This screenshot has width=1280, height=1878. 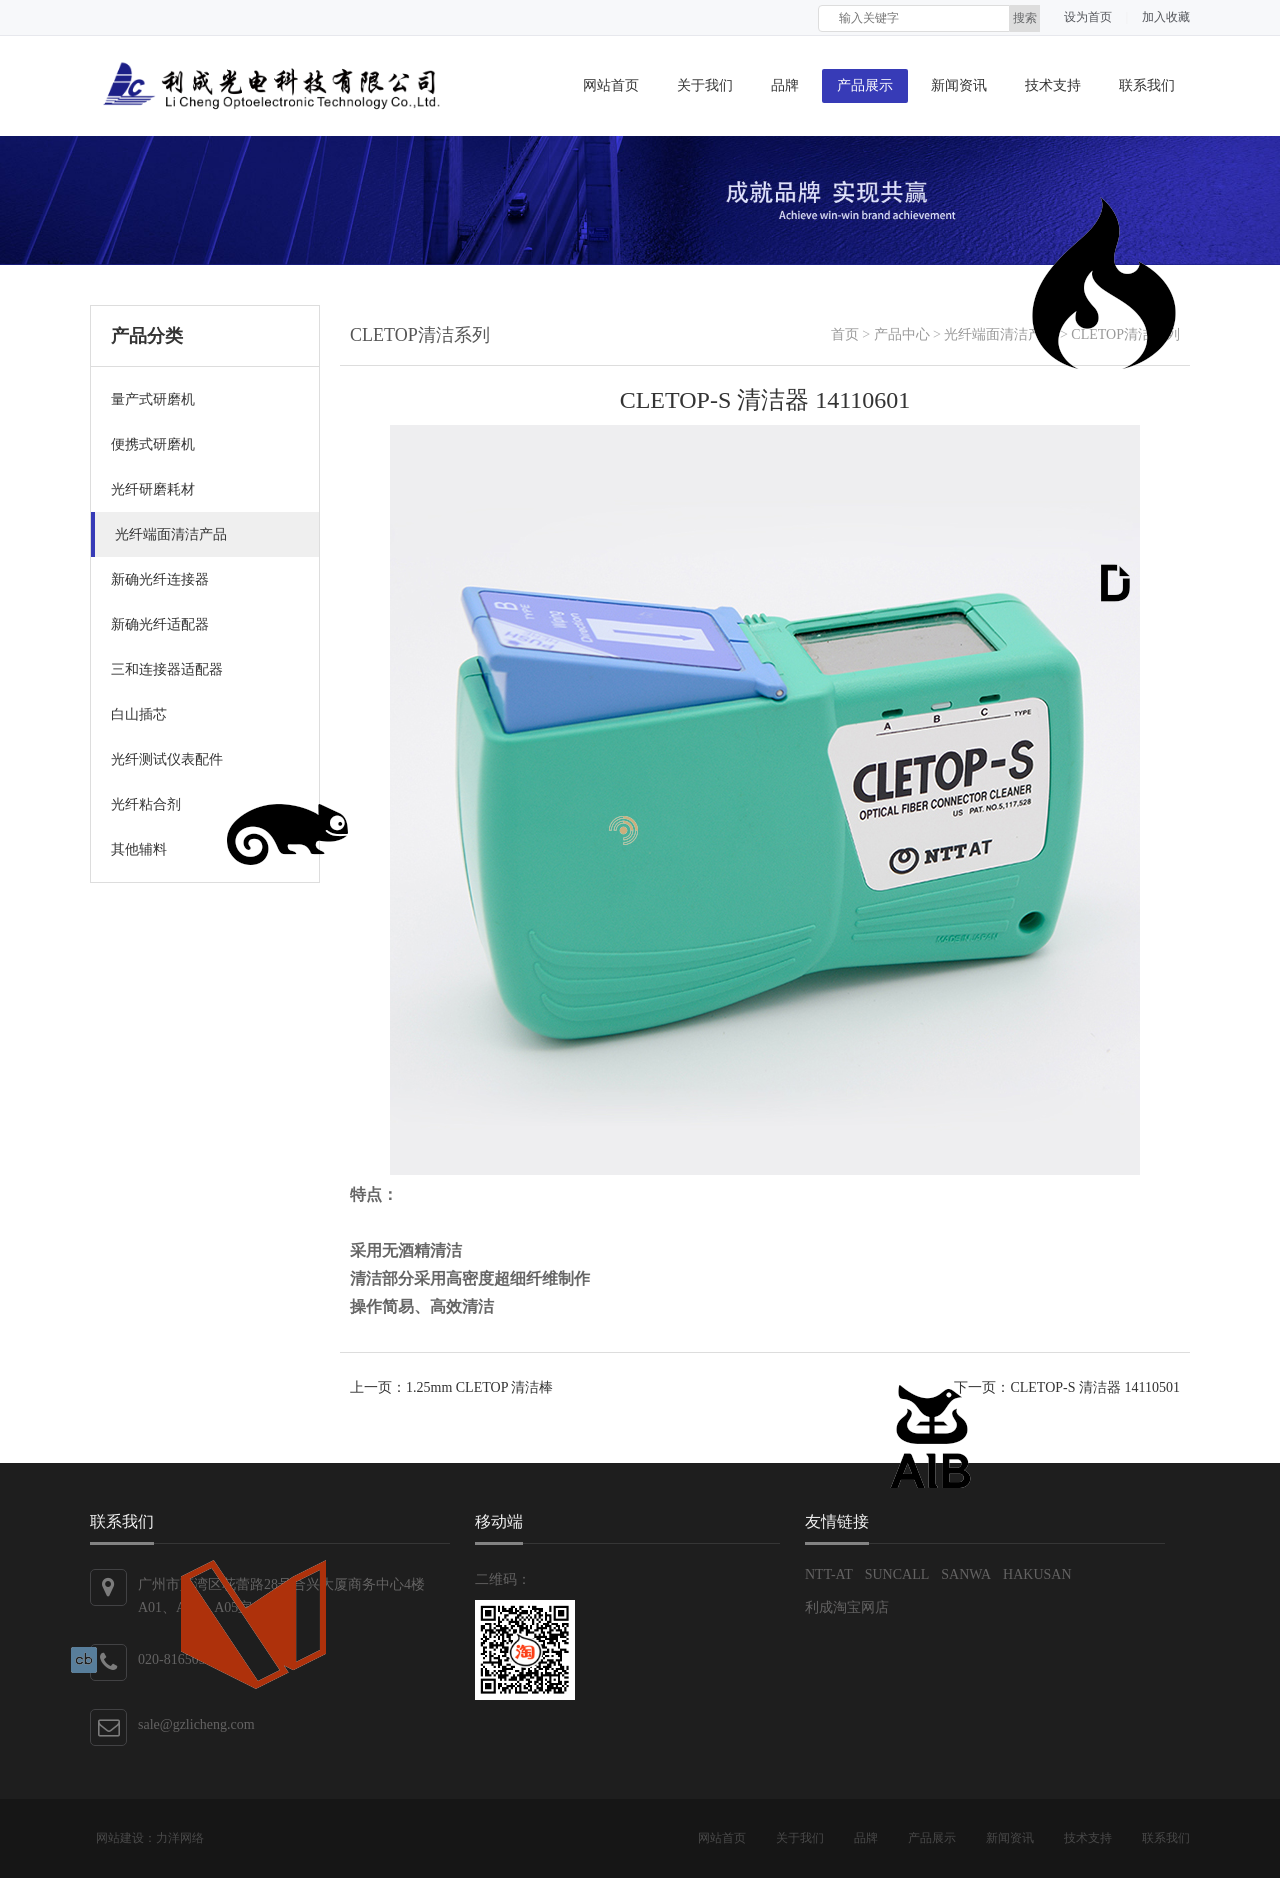 I want to click on open freshrss feed reader app, so click(x=623, y=830).